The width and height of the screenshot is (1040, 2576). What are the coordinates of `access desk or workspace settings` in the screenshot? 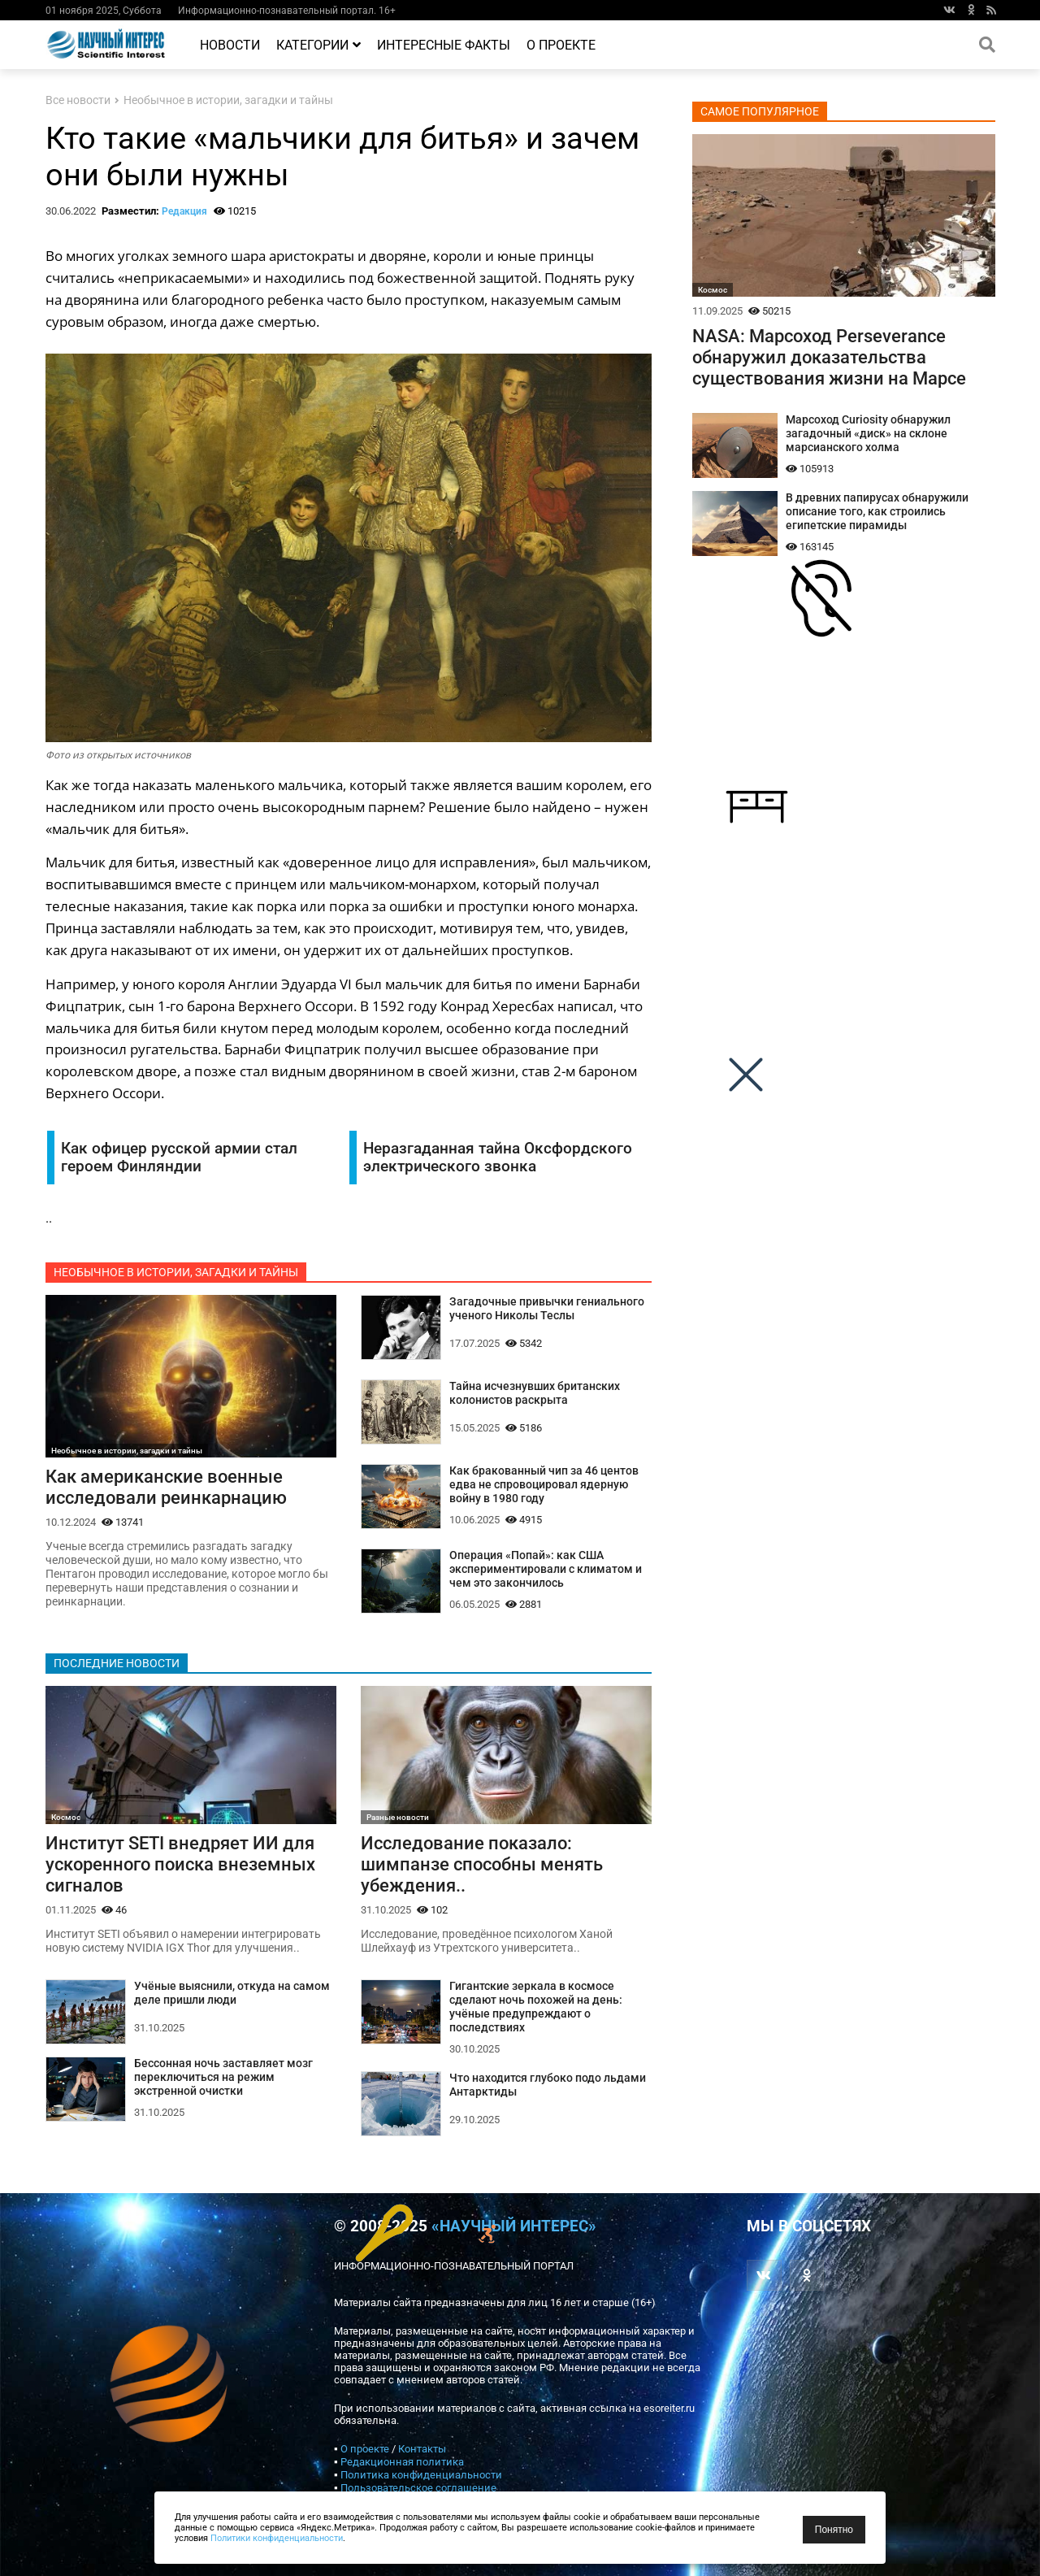 It's located at (756, 806).